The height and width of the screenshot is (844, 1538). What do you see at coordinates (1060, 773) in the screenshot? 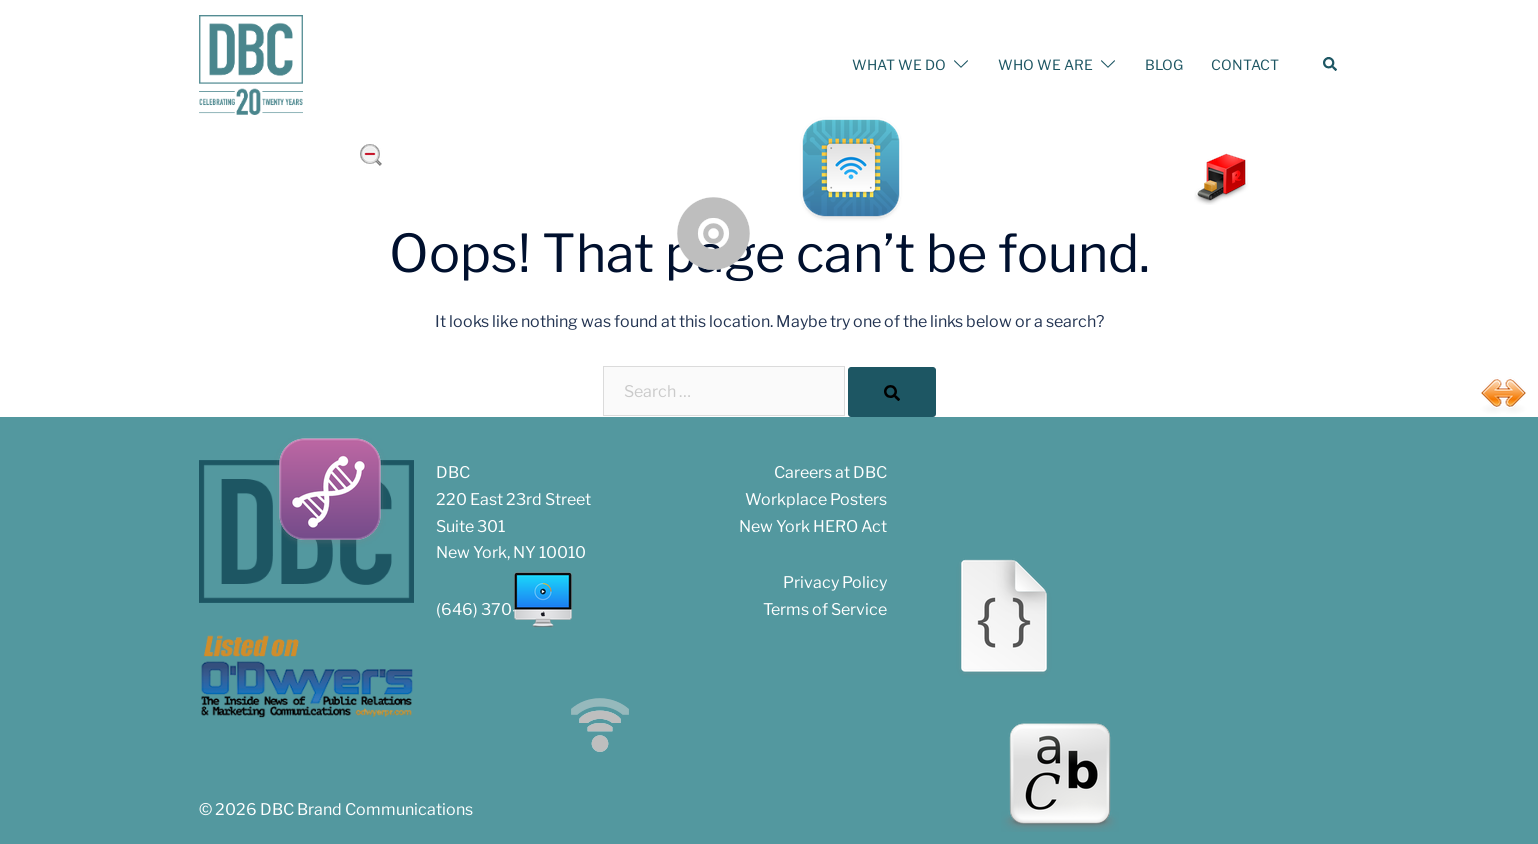
I see `adjust font settings for your desktop` at bounding box center [1060, 773].